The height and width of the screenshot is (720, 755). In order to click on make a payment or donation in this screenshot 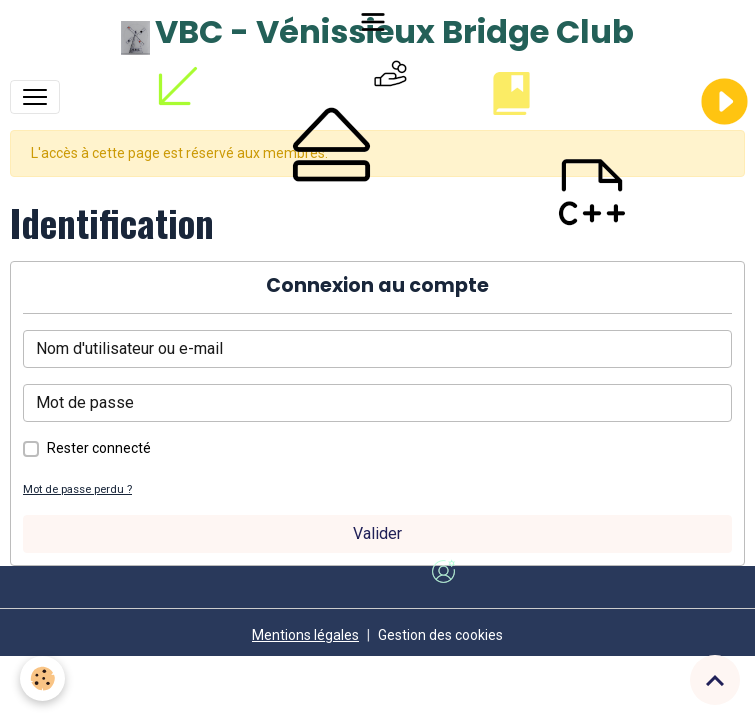, I will do `click(391, 74)`.